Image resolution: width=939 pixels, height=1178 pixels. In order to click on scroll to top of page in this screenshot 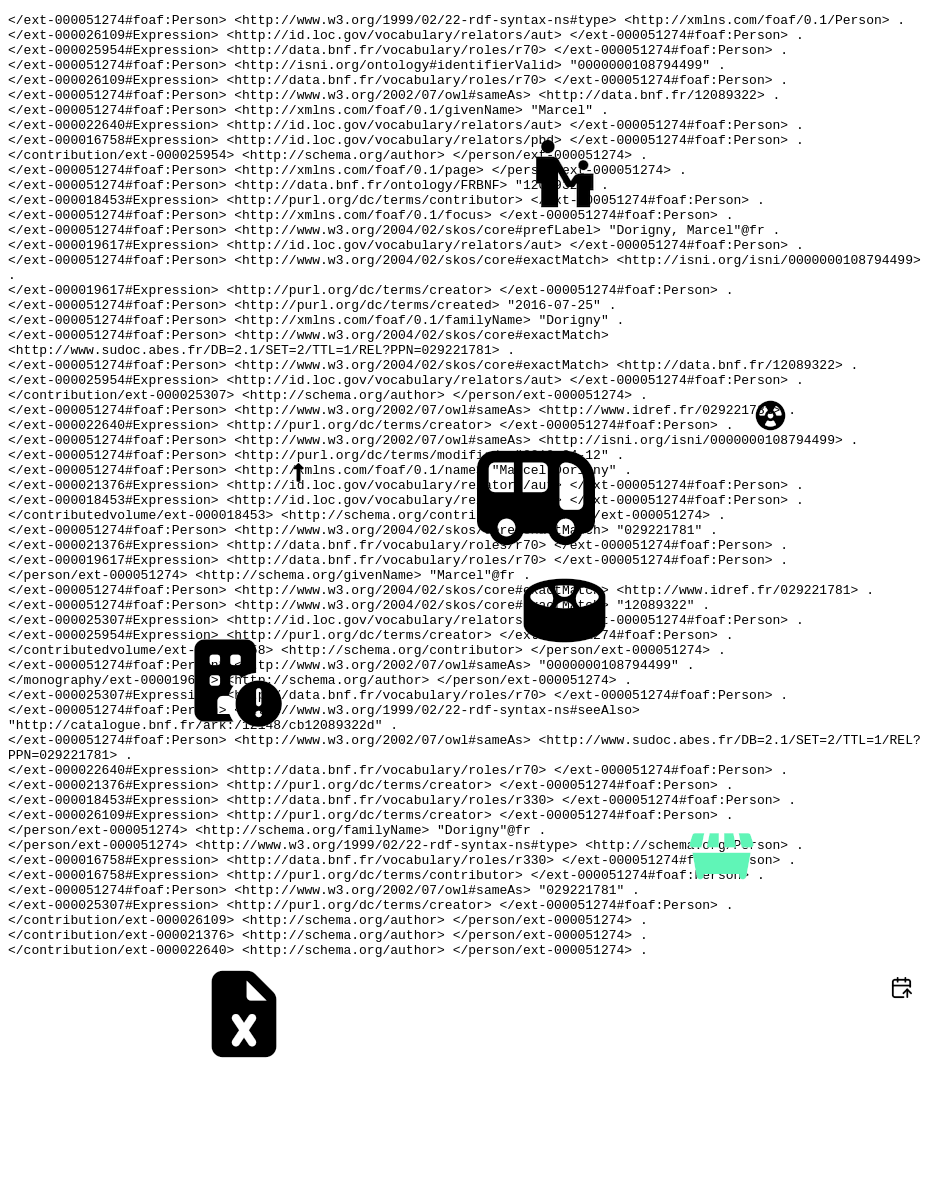, I will do `click(298, 472)`.